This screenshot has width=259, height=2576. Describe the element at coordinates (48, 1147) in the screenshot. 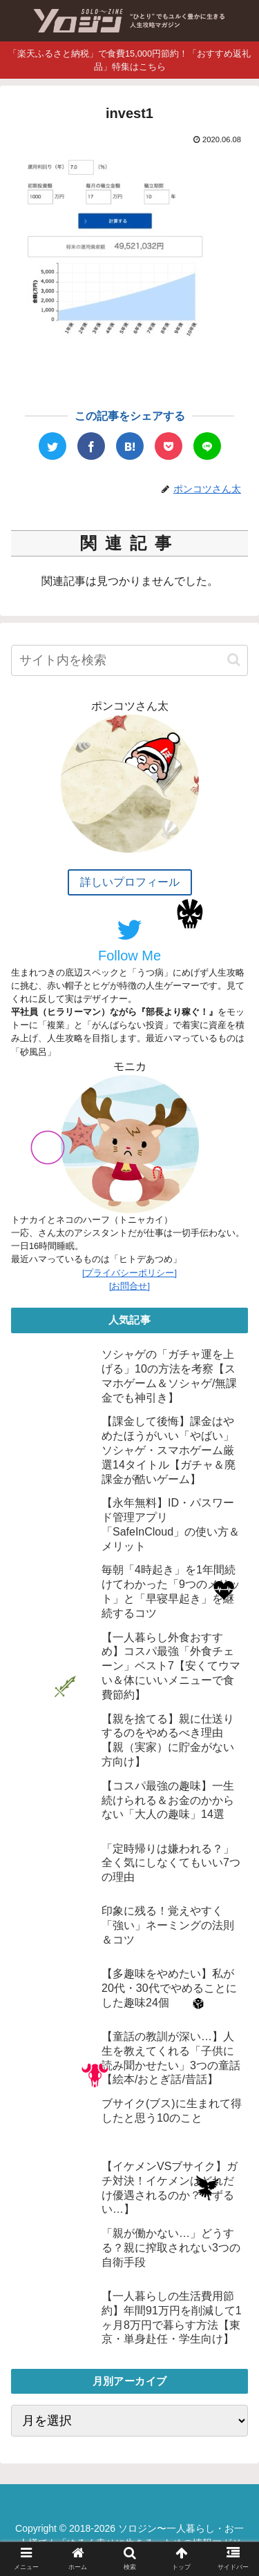

I see `unselected radio button or toggle option` at that location.